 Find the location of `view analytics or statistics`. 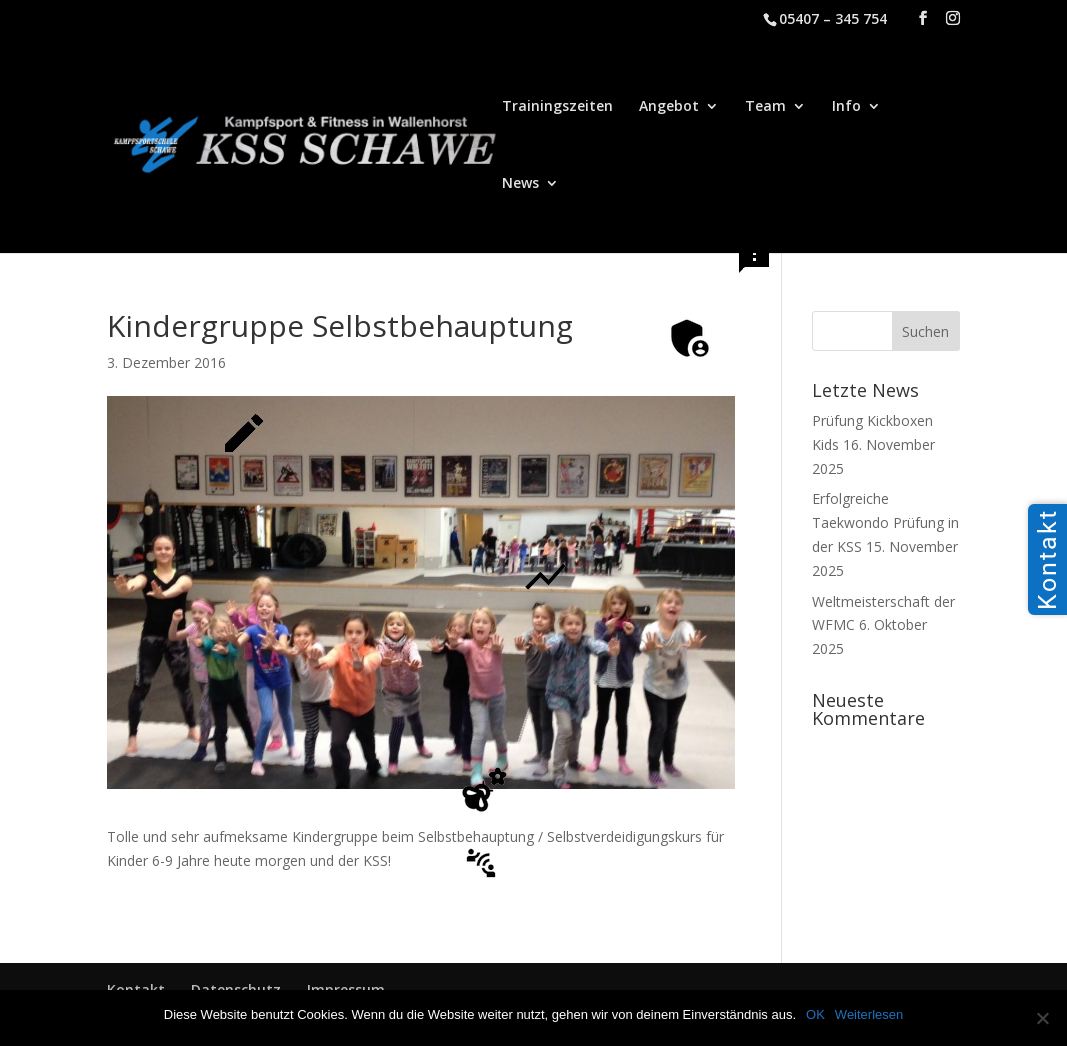

view analytics or statistics is located at coordinates (545, 576).